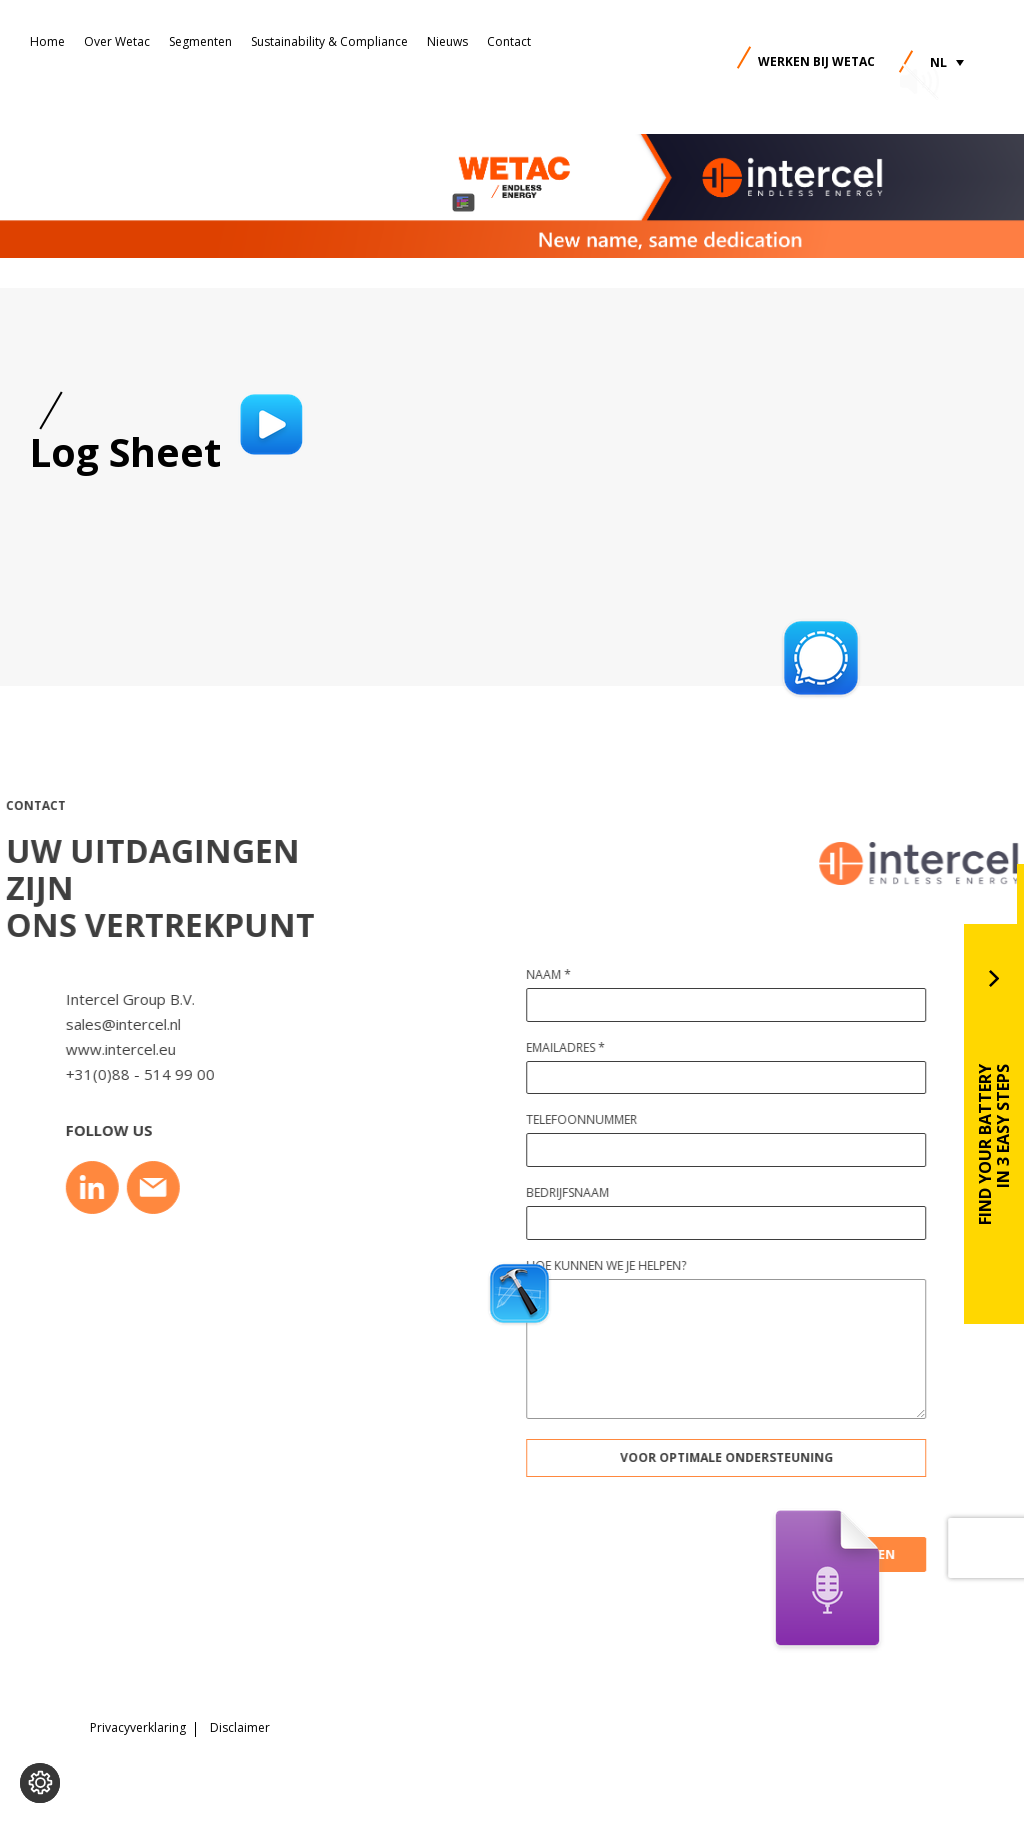  Describe the element at coordinates (821, 658) in the screenshot. I see `open Signal messenger` at that location.